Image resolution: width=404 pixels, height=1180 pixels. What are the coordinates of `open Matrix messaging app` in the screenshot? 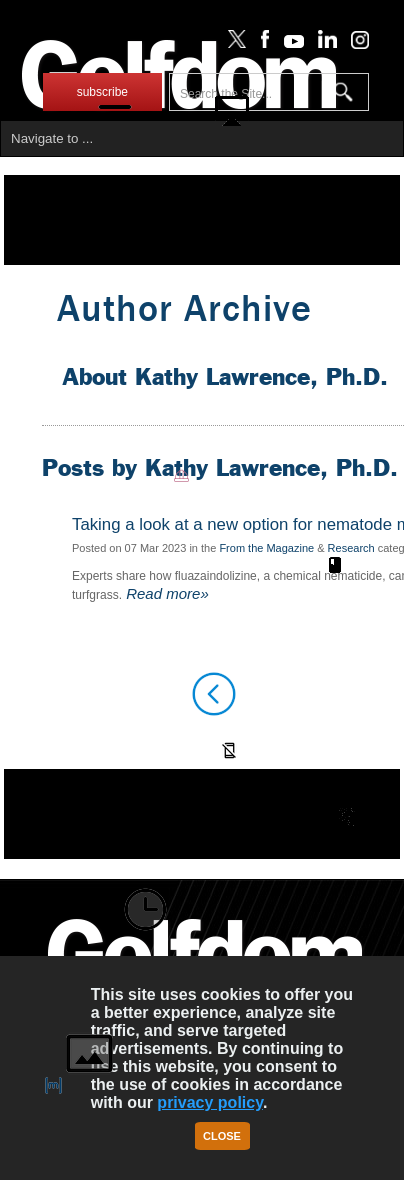 It's located at (53, 1085).